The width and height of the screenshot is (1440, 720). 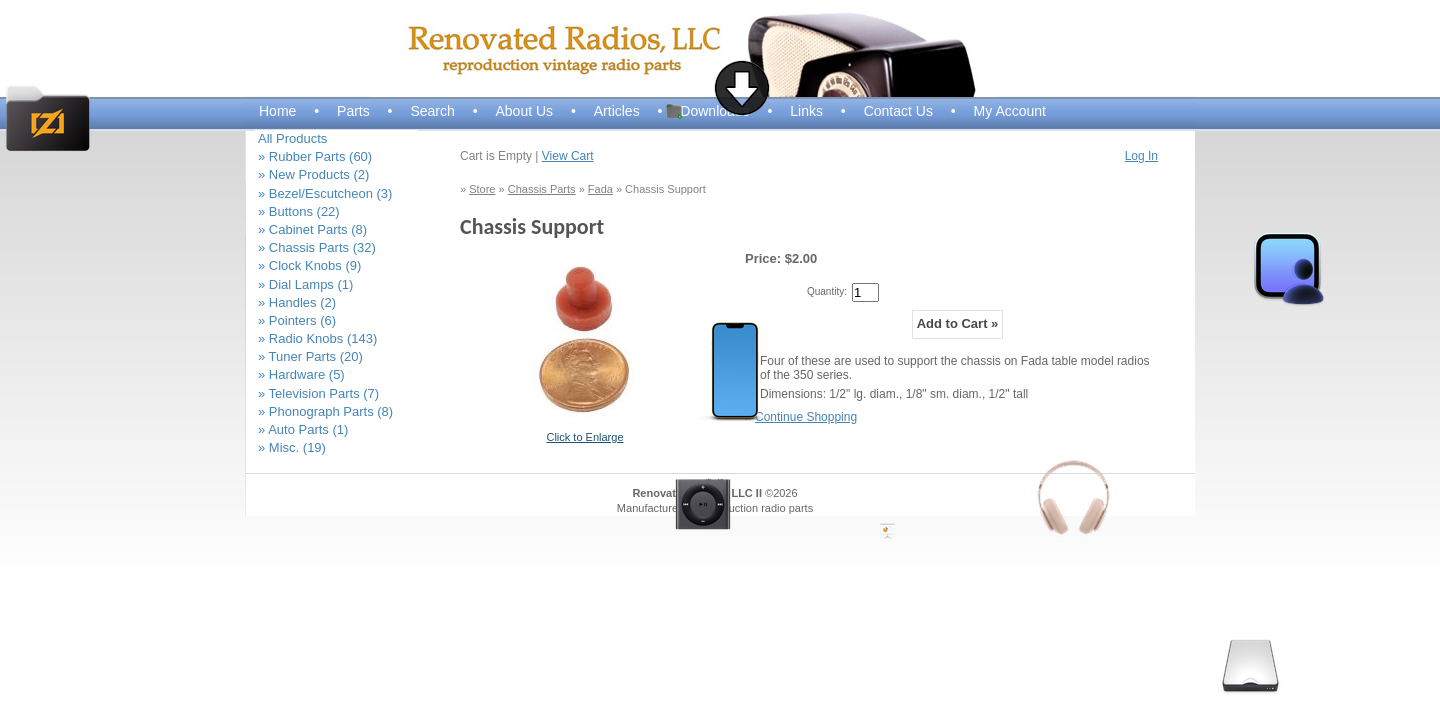 What do you see at coordinates (1073, 498) in the screenshot?
I see `connect bluetooth headphones` at bounding box center [1073, 498].